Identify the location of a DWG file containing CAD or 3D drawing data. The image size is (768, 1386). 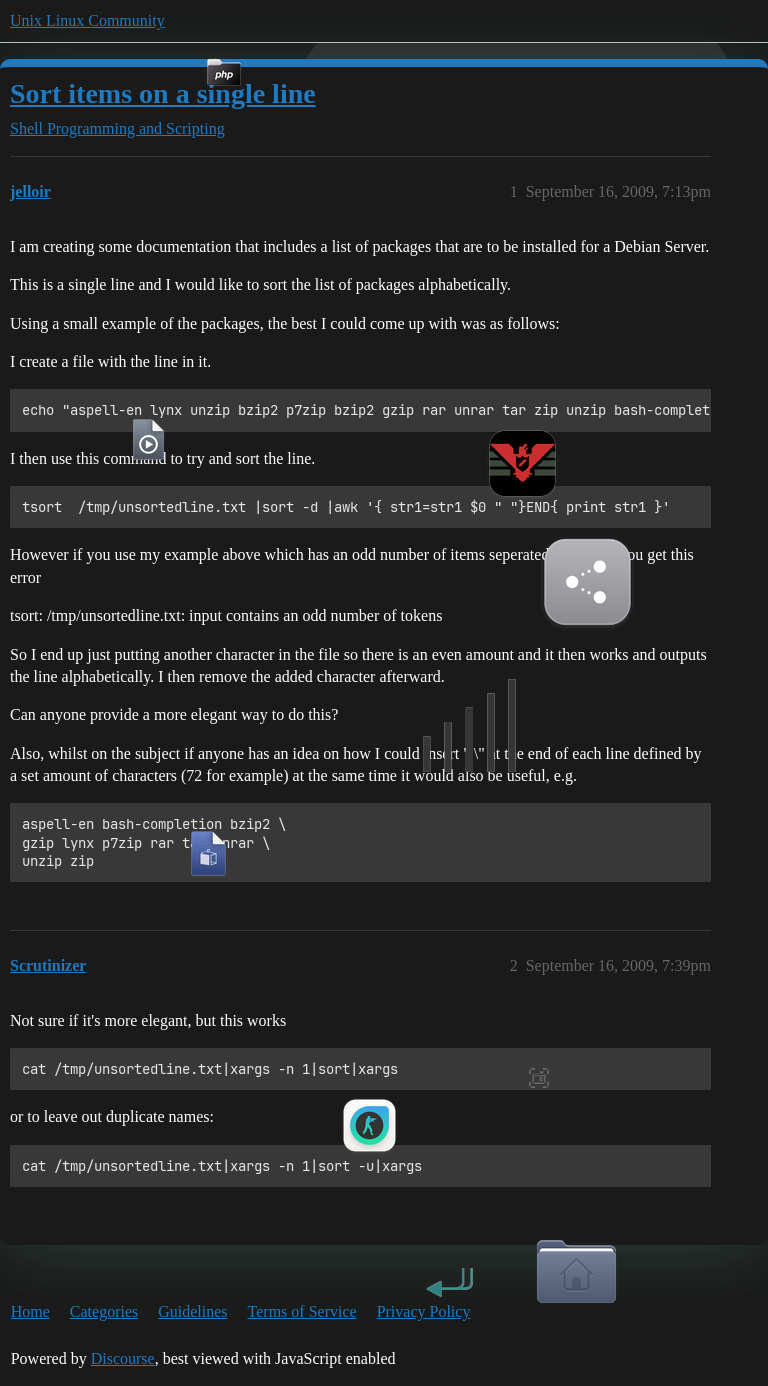
(208, 854).